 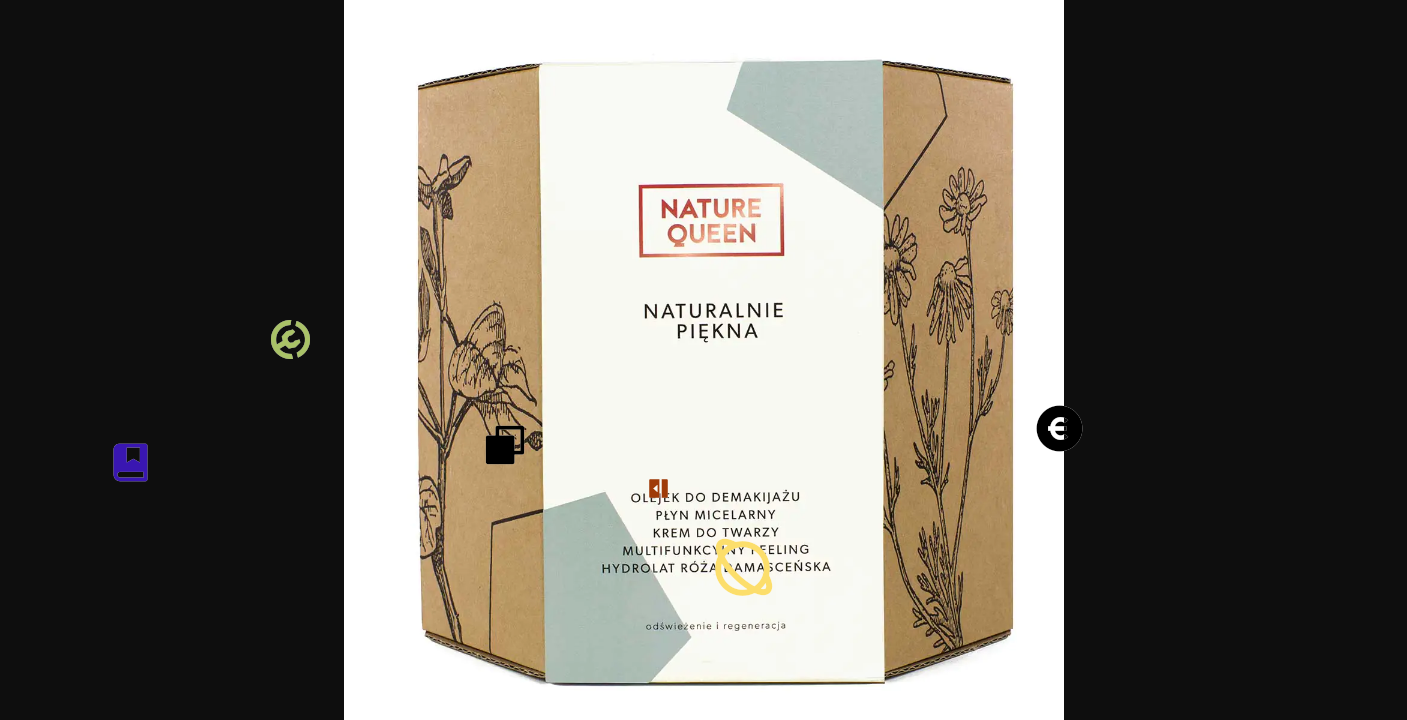 What do you see at coordinates (505, 445) in the screenshot?
I see `select multiple items` at bounding box center [505, 445].